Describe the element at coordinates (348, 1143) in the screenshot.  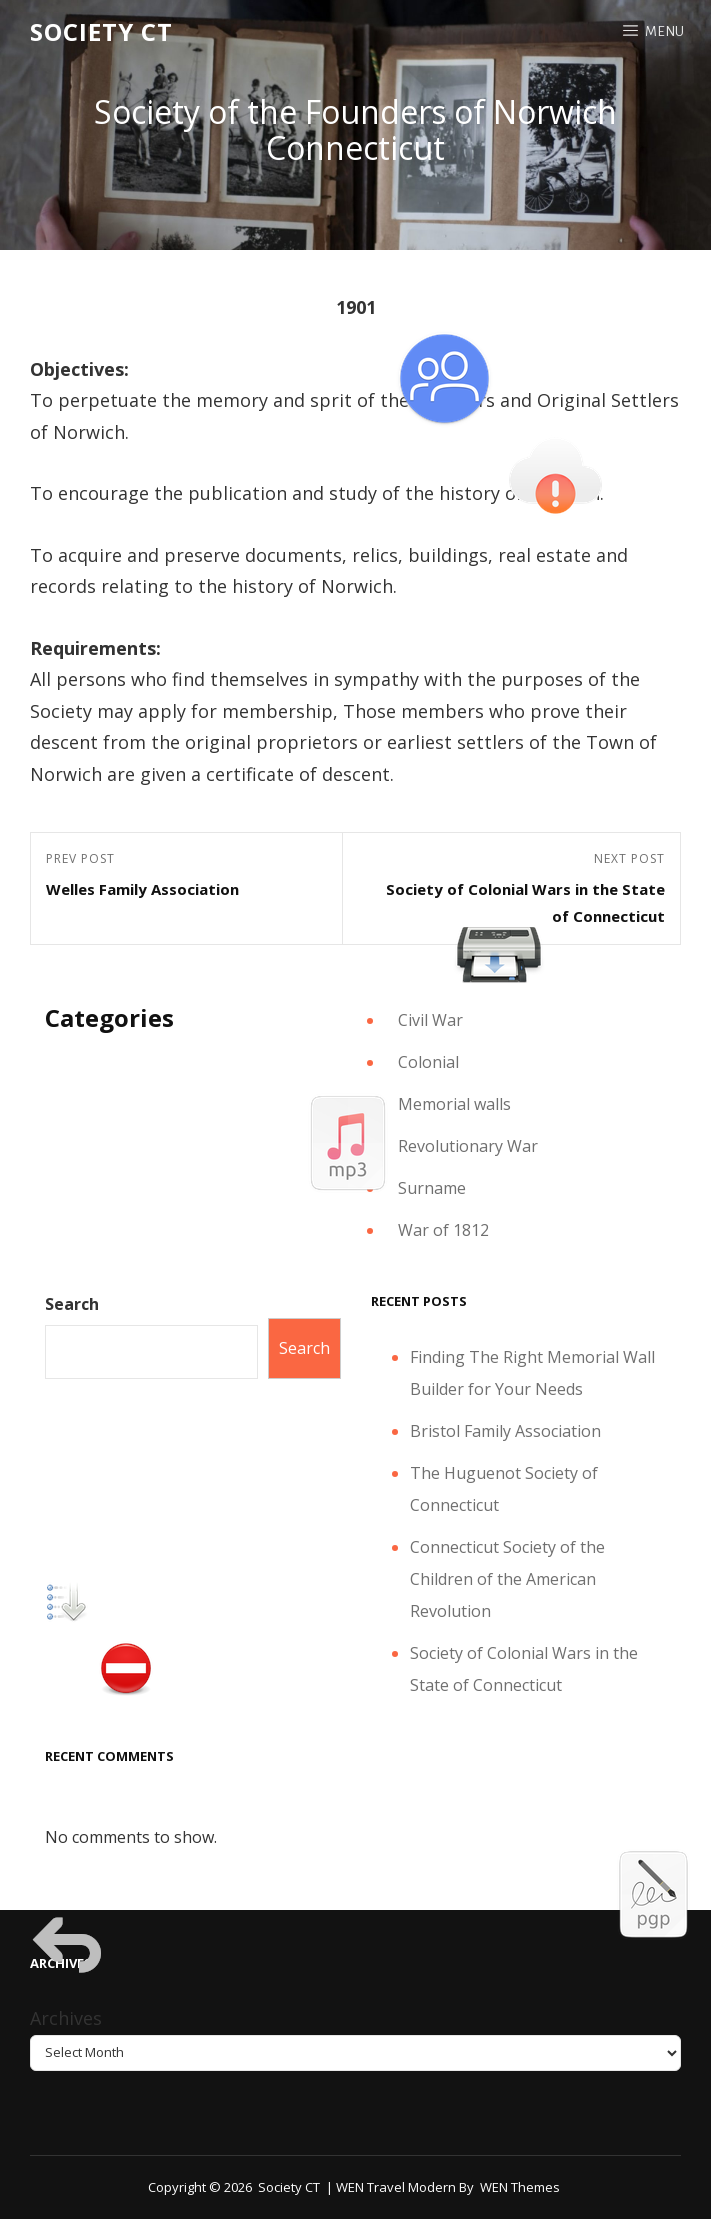
I see `an mp3 audio file` at that location.